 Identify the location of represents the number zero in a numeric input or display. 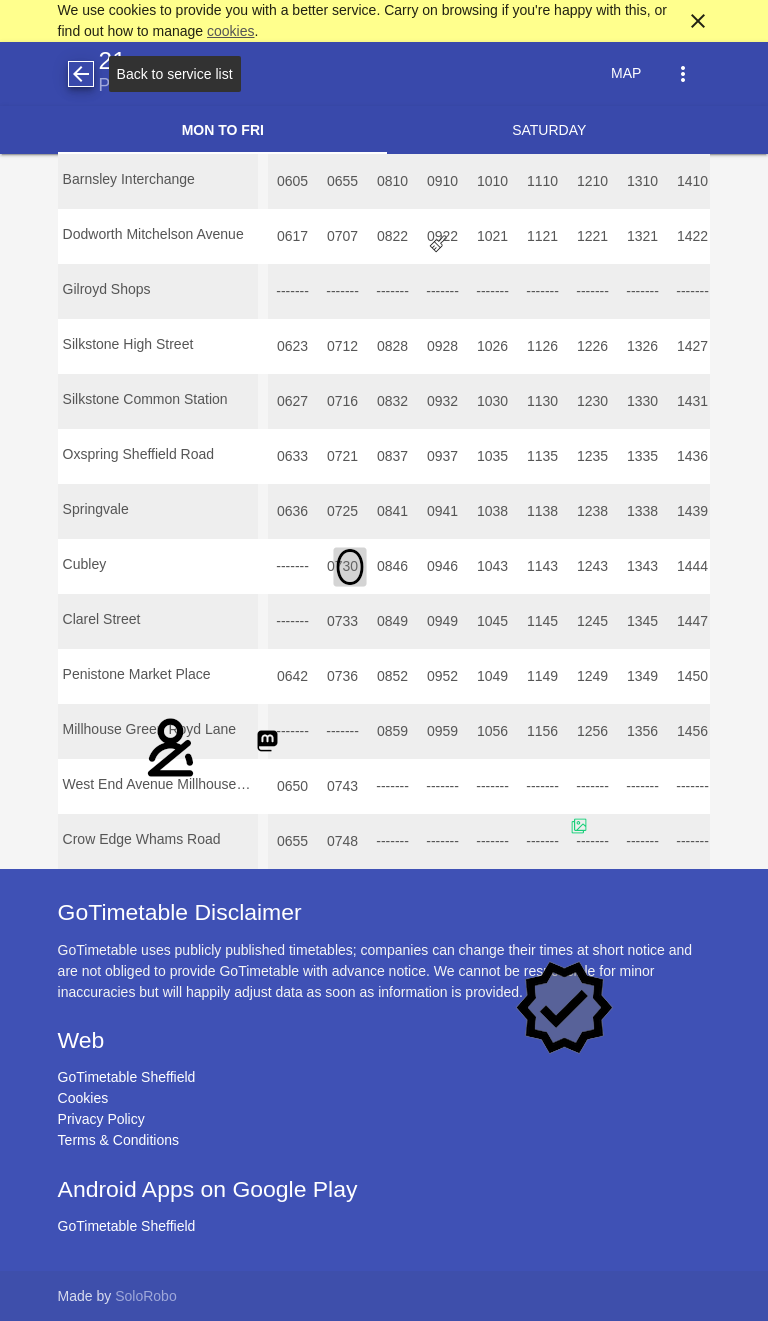
(350, 567).